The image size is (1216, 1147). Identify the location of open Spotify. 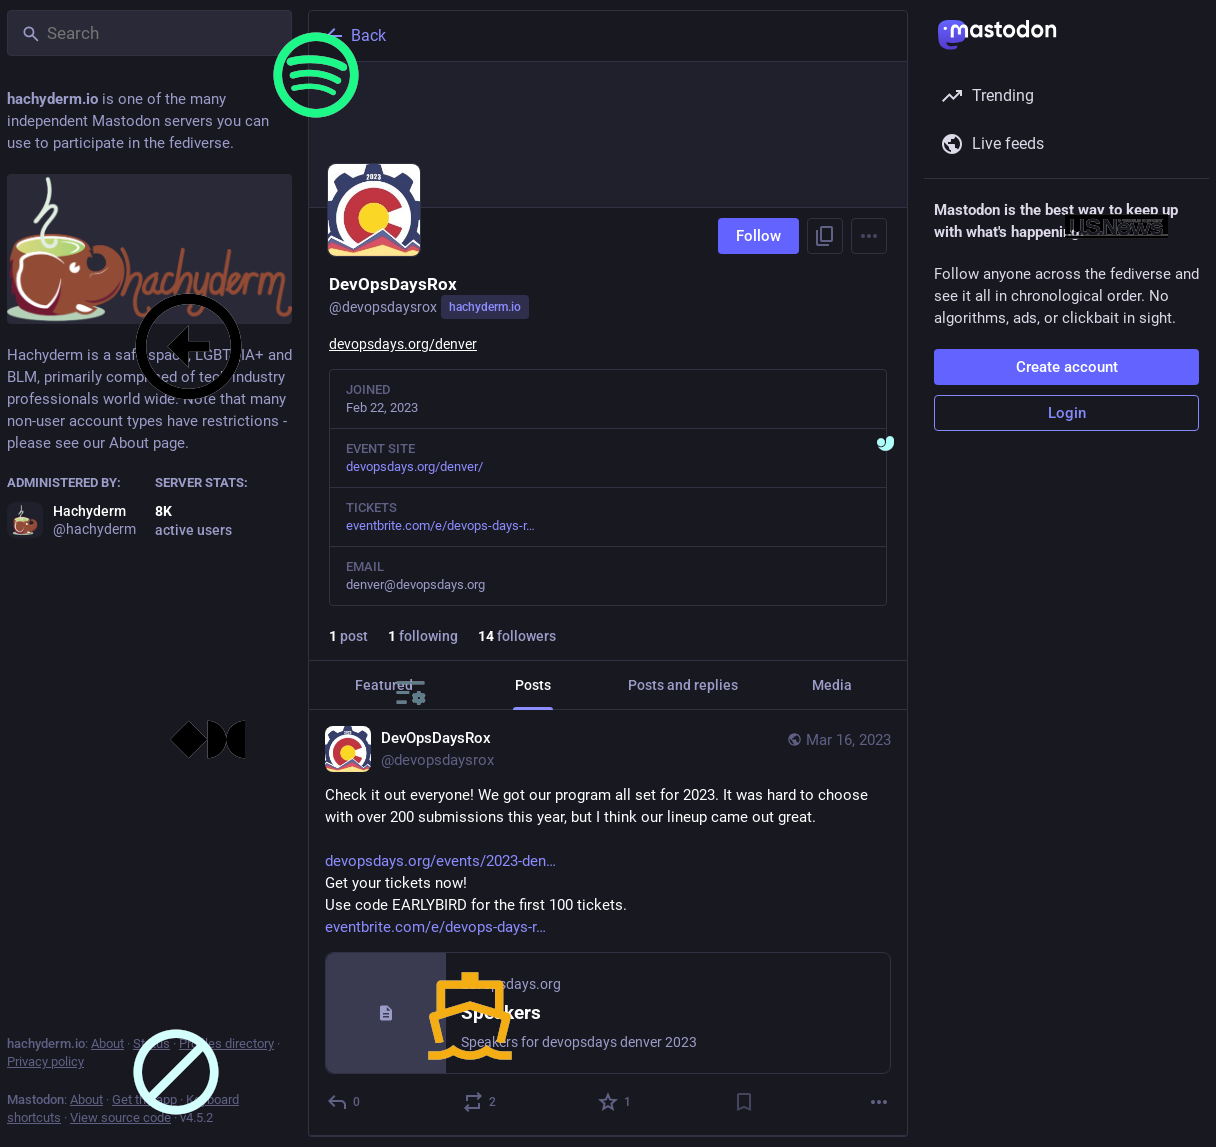
(316, 75).